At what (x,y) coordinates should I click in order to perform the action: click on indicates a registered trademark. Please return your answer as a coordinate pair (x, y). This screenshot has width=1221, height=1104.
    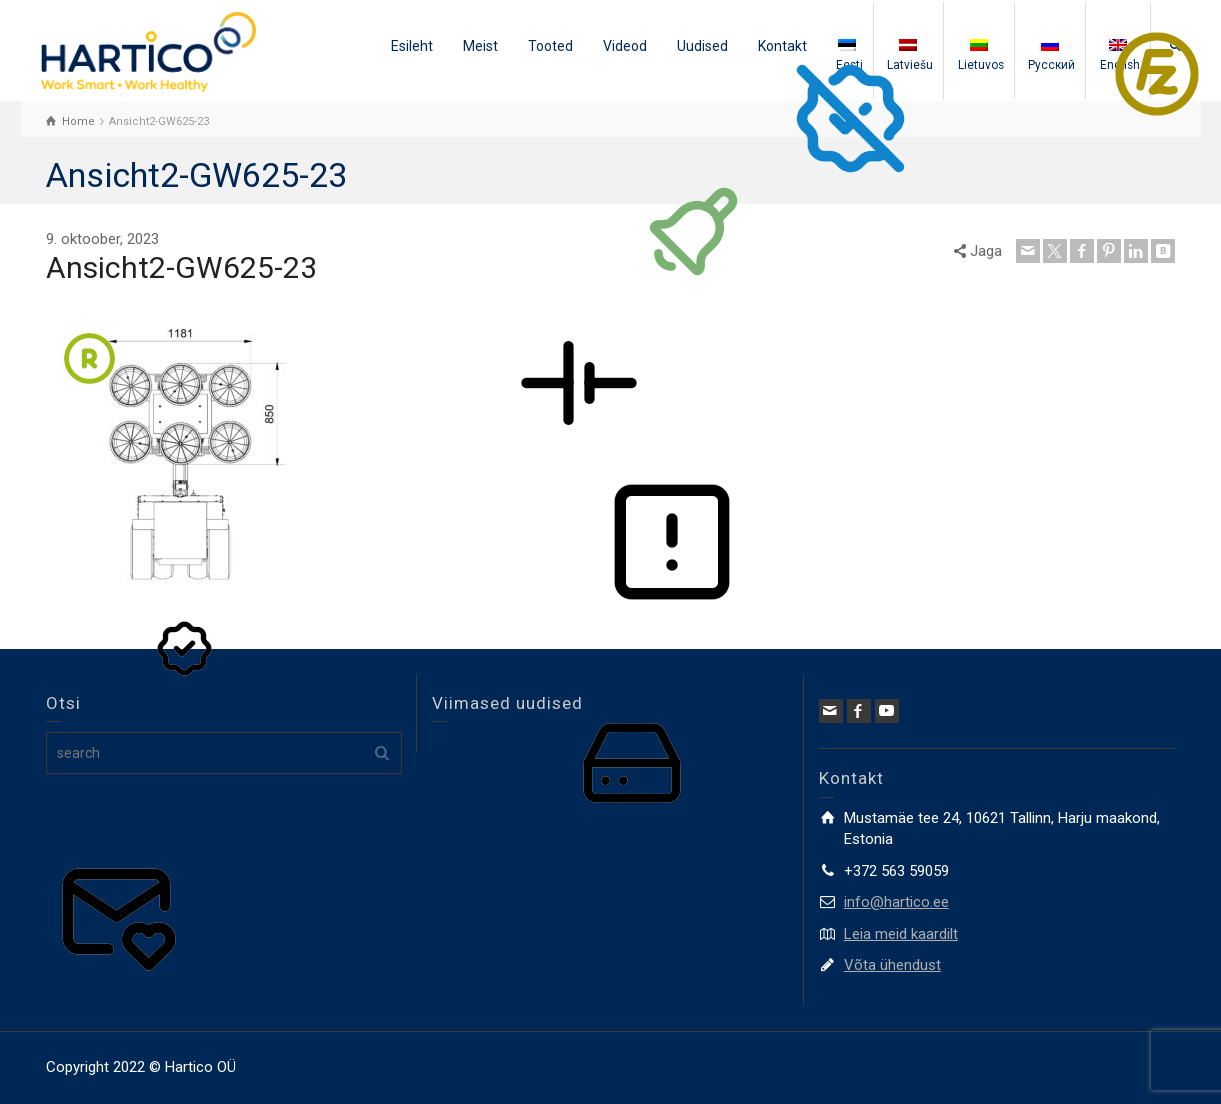
    Looking at the image, I should click on (89, 358).